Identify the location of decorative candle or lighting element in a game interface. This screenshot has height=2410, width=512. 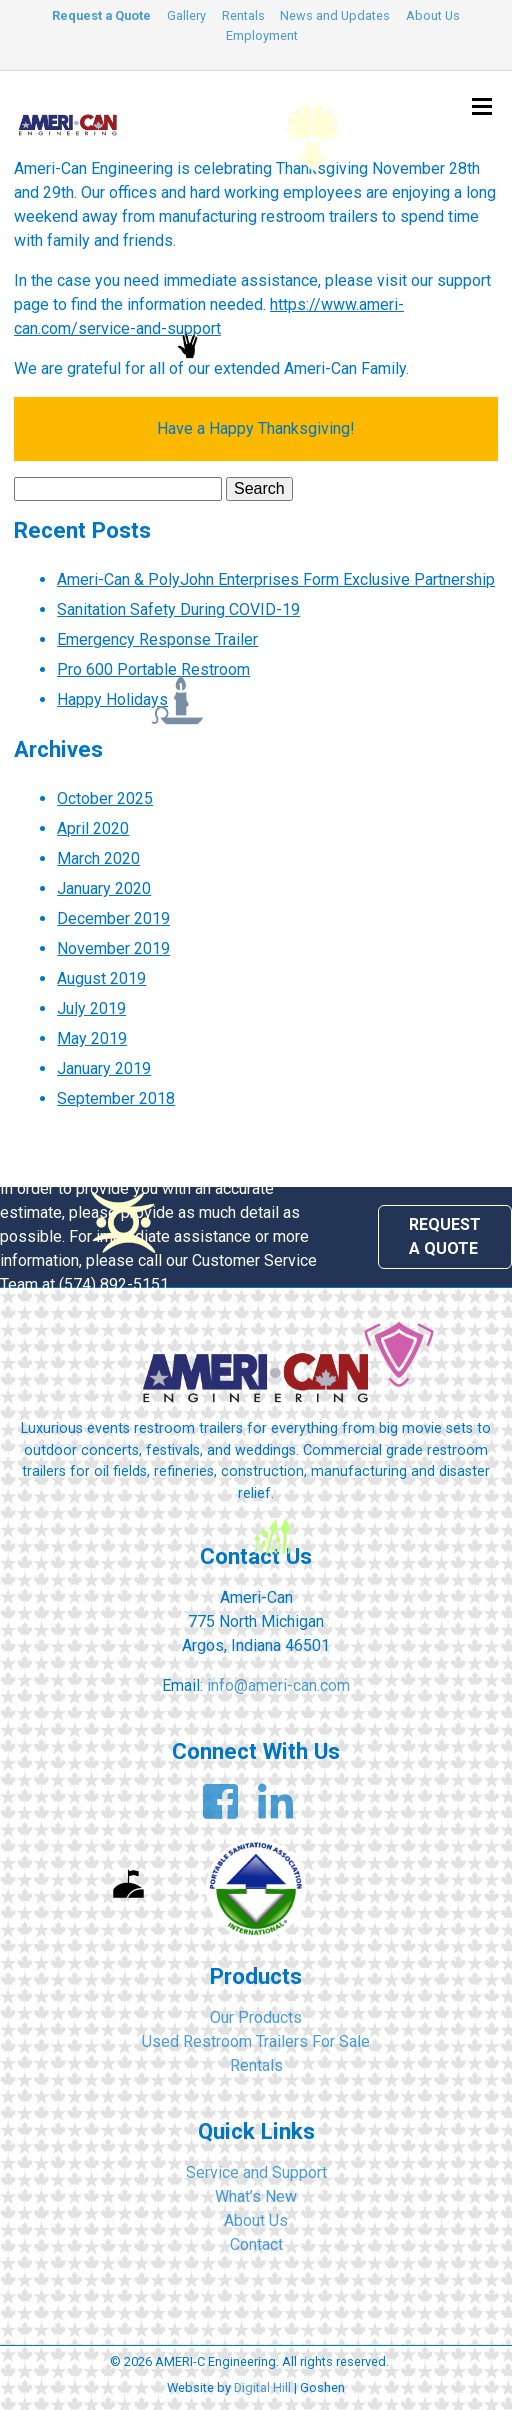
(177, 703).